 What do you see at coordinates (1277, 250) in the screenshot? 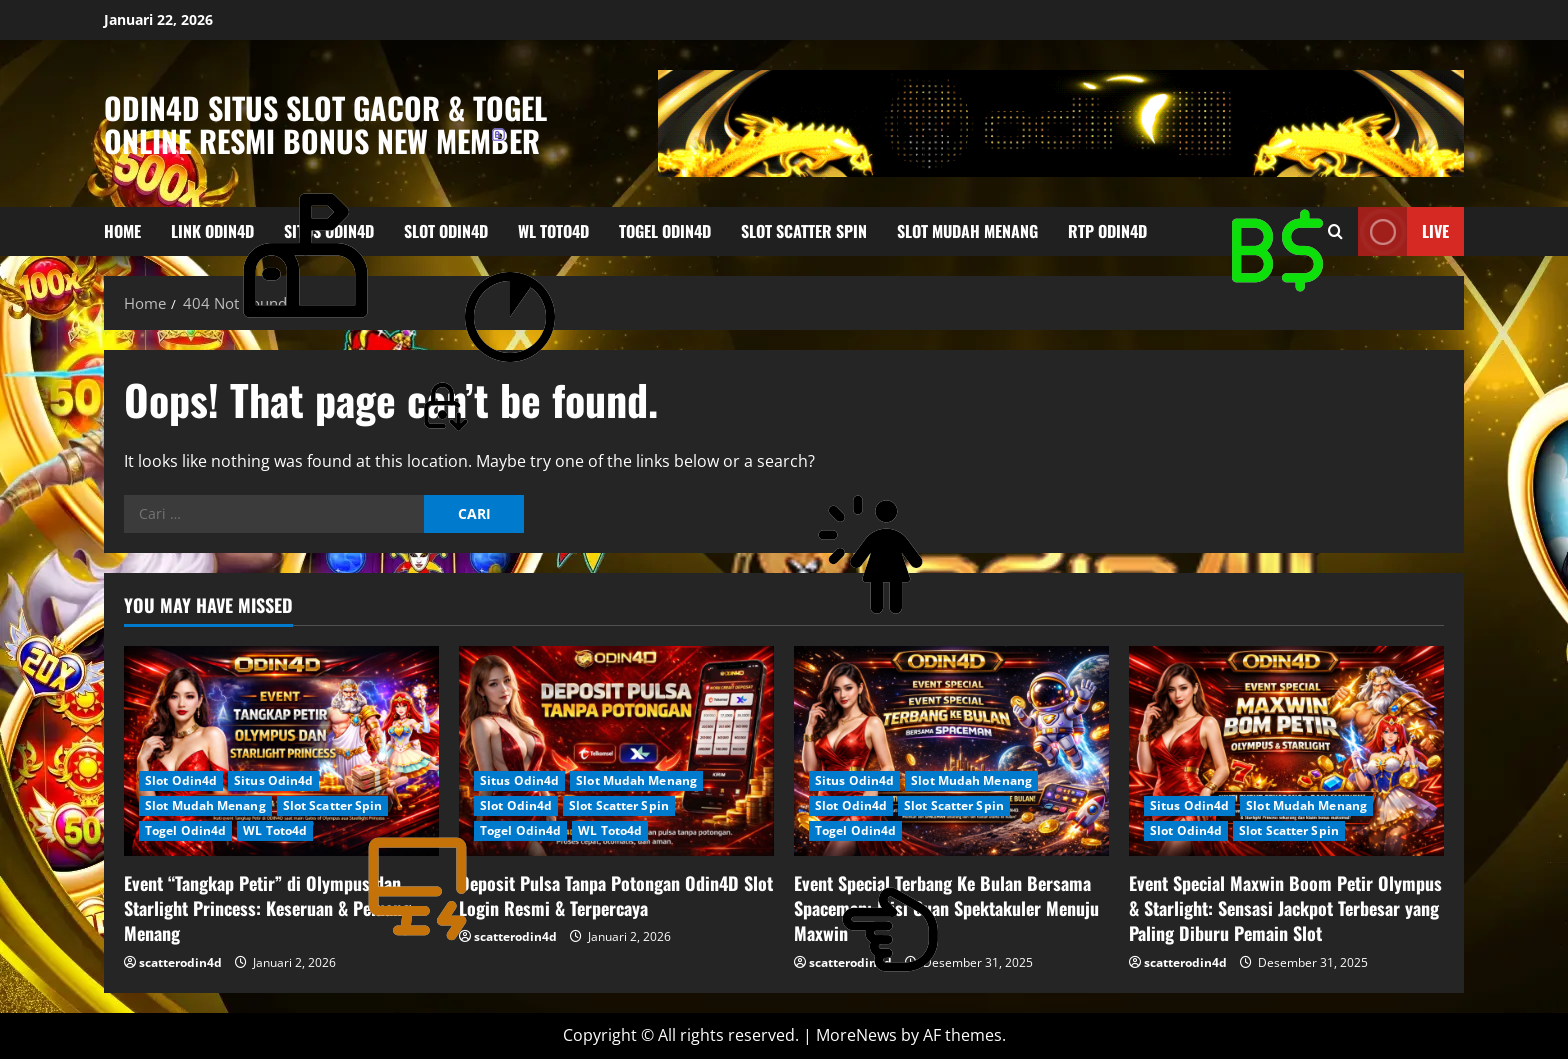
I see `display price in Brunei dollars` at bounding box center [1277, 250].